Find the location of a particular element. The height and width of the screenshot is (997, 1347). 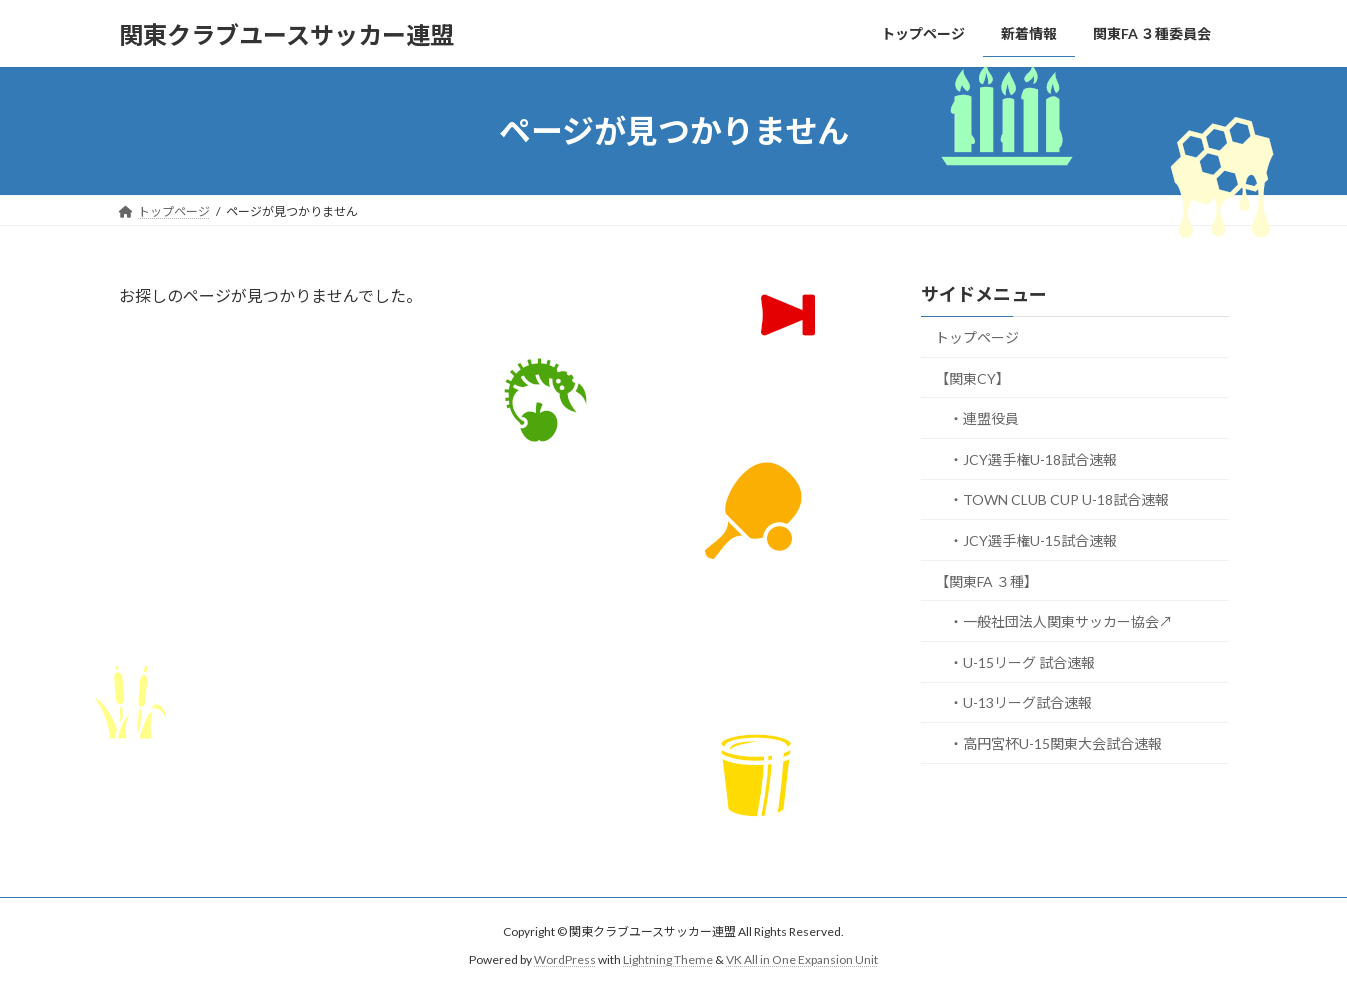

access table tennis or ping pong game is located at coordinates (753, 511).